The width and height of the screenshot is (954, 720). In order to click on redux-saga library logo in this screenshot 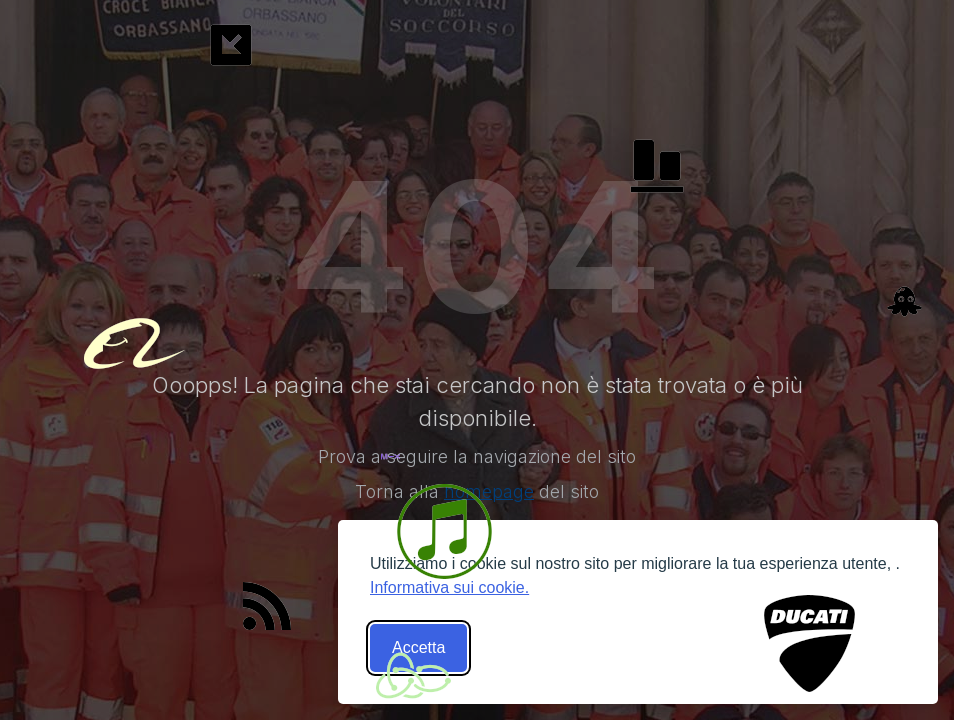, I will do `click(413, 675)`.